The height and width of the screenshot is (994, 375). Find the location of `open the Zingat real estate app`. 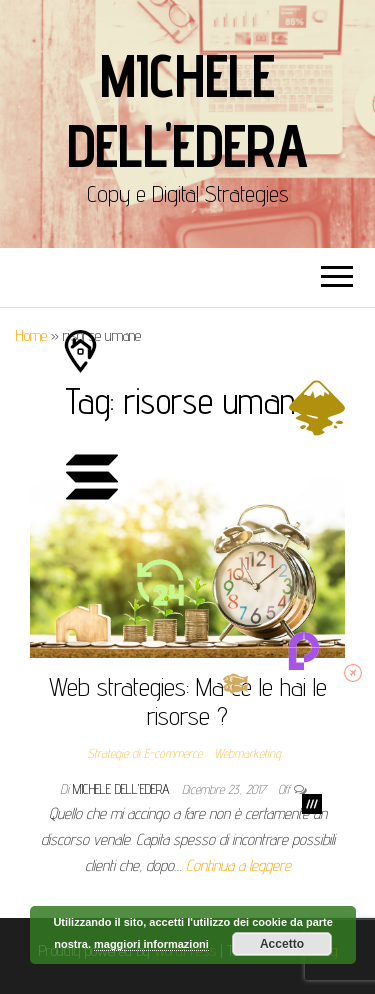

open the Zingat real estate app is located at coordinates (80, 351).